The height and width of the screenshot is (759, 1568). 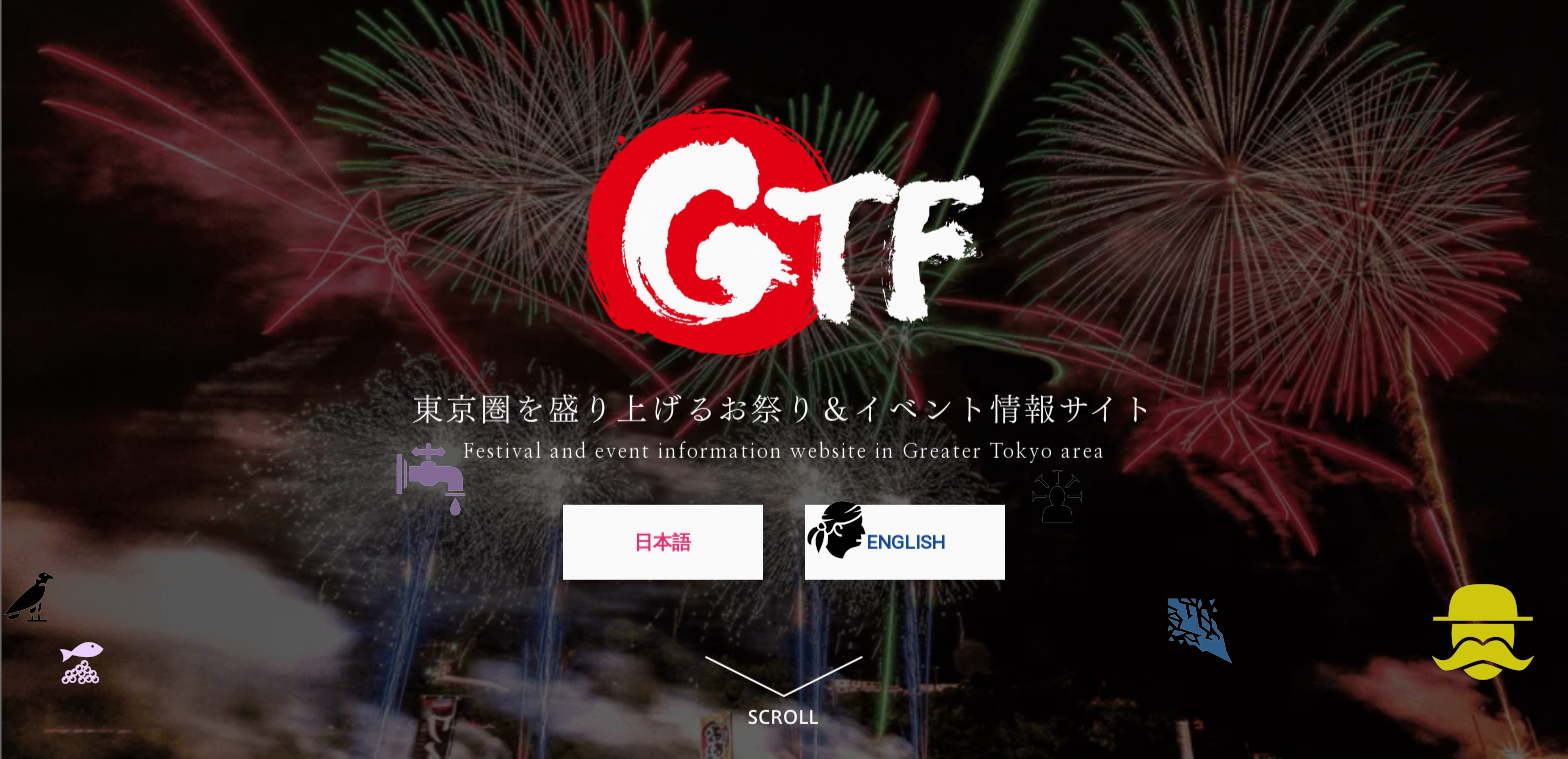 I want to click on select ice spear ability or spell, so click(x=1199, y=630).